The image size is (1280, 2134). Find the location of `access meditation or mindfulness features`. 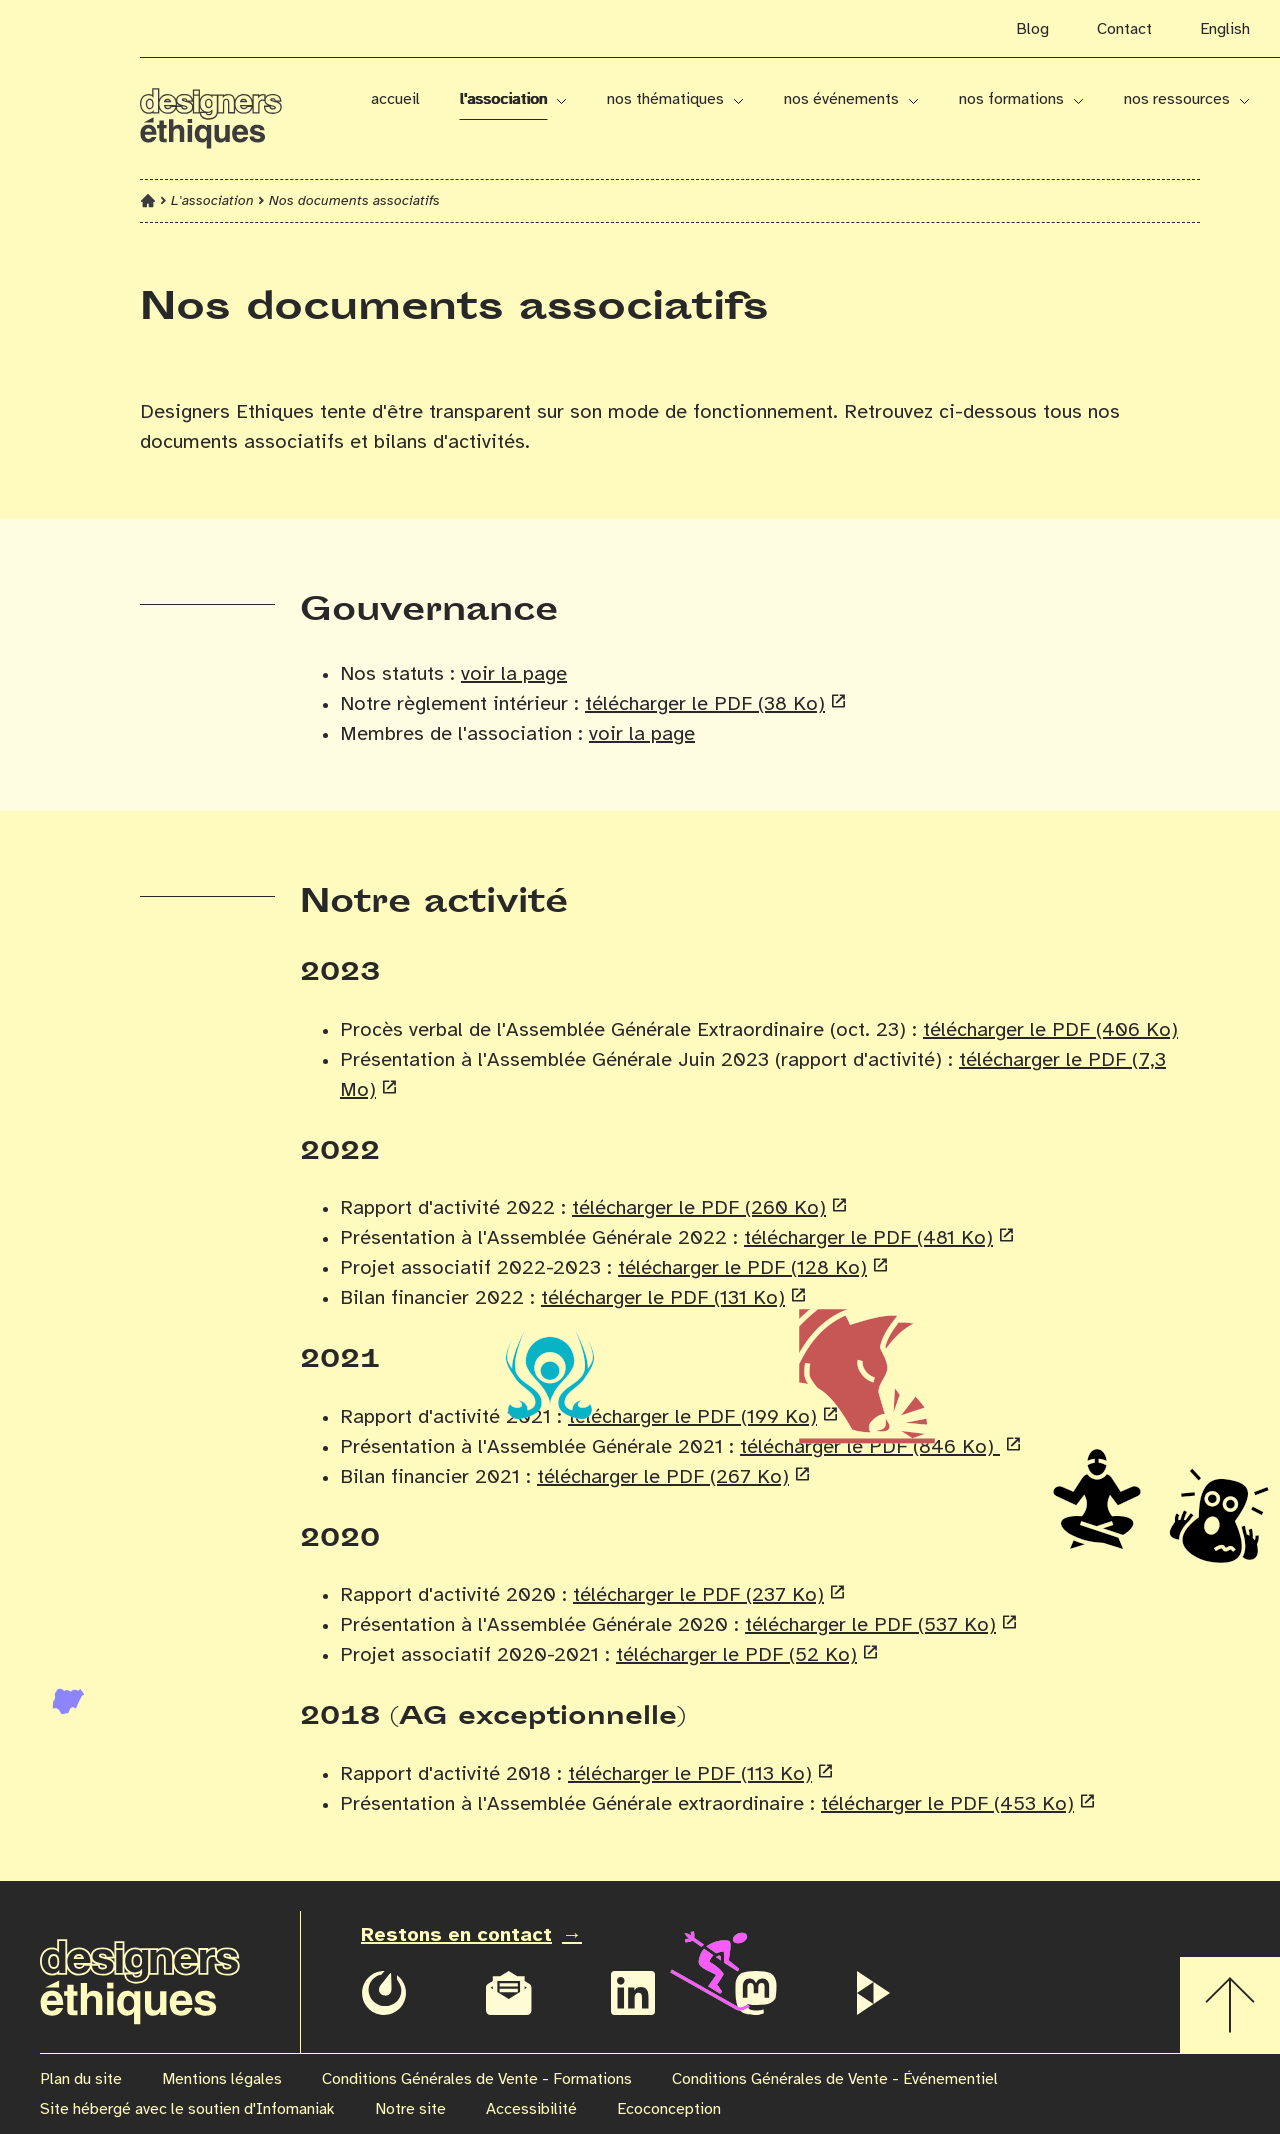

access meditation or mindfulness features is located at coordinates (1095, 1499).